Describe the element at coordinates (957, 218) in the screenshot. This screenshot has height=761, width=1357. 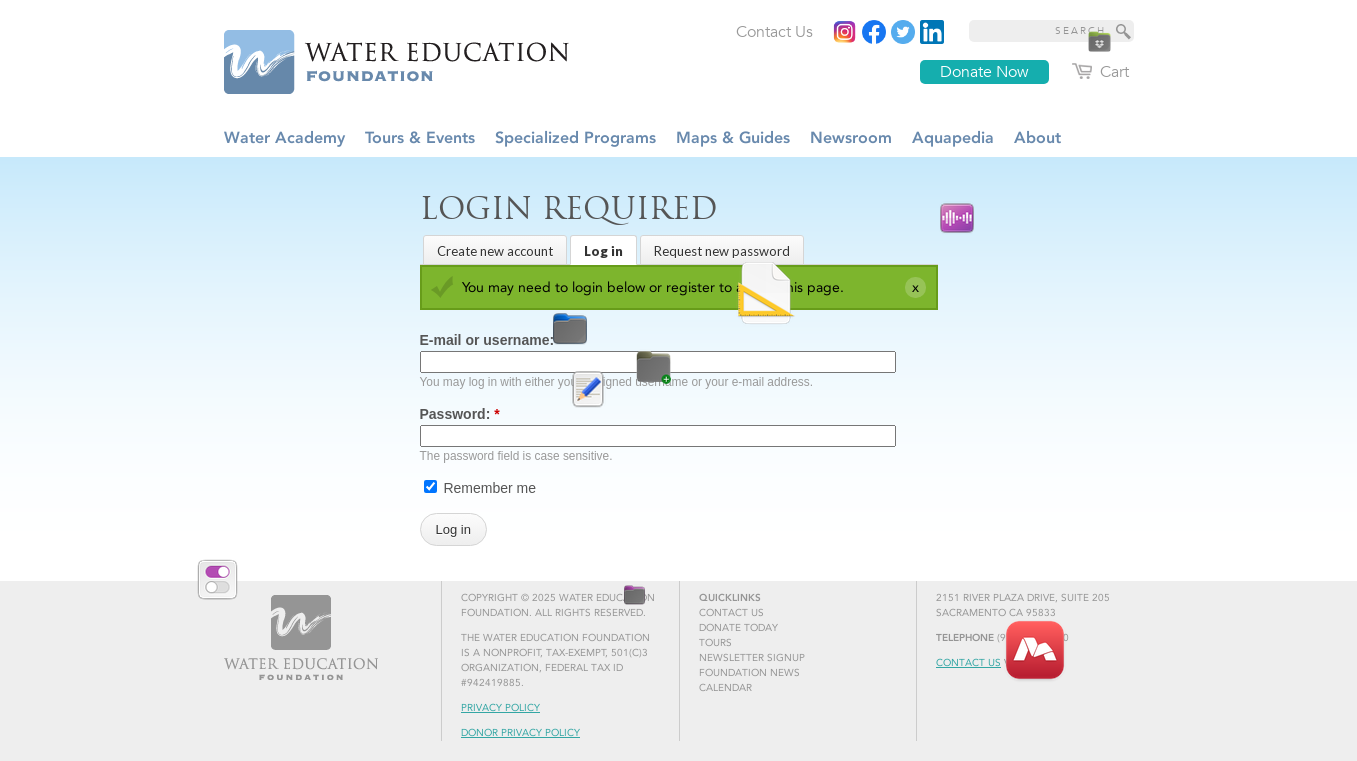
I see `open sound recorder app` at that location.